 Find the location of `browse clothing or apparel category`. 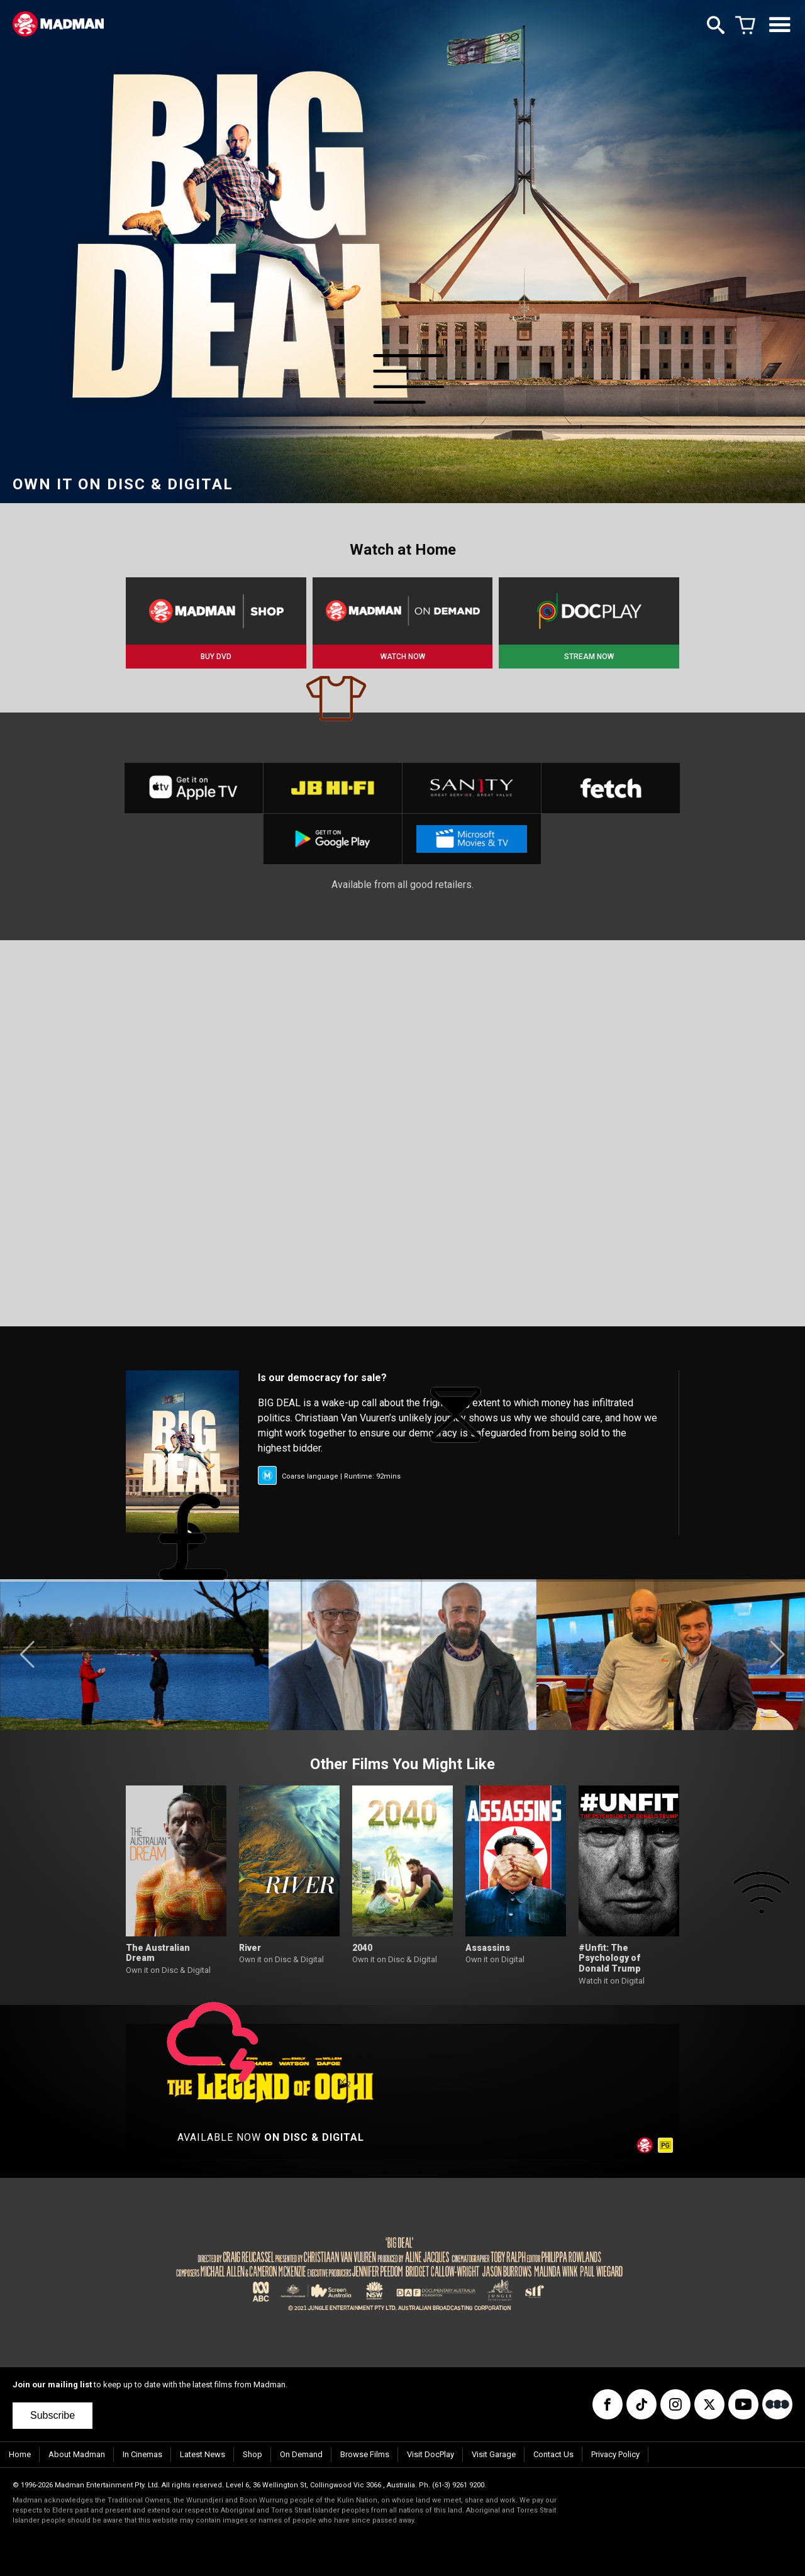

browse clothing or apparel category is located at coordinates (336, 698).